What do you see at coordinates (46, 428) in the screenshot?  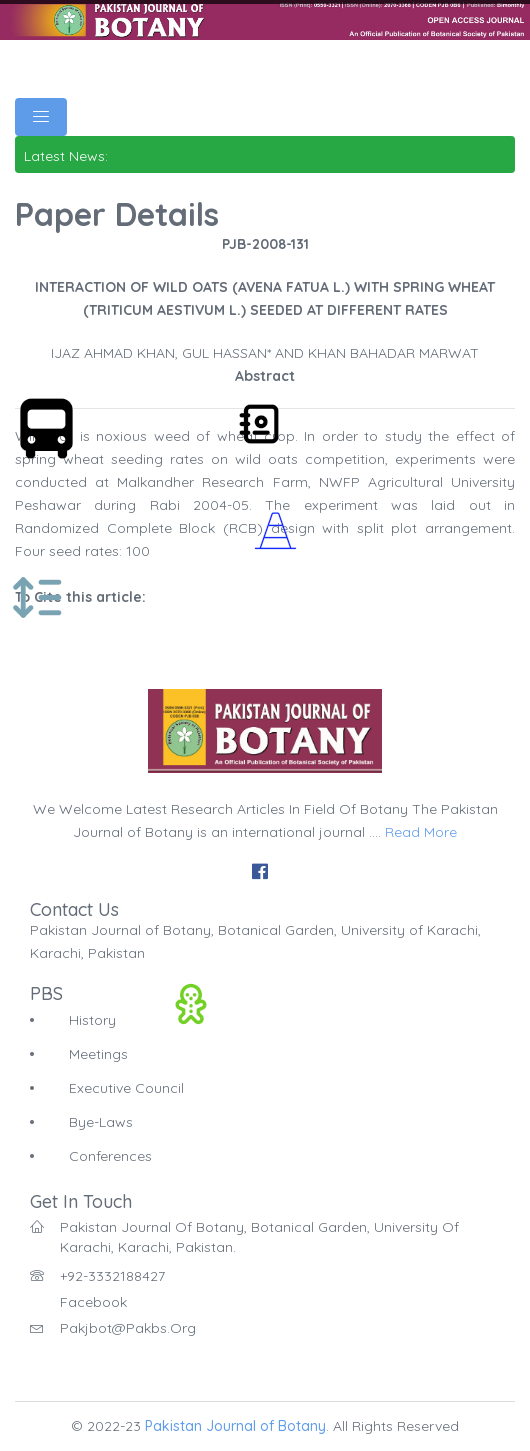 I see `view bus routes or schedules` at bounding box center [46, 428].